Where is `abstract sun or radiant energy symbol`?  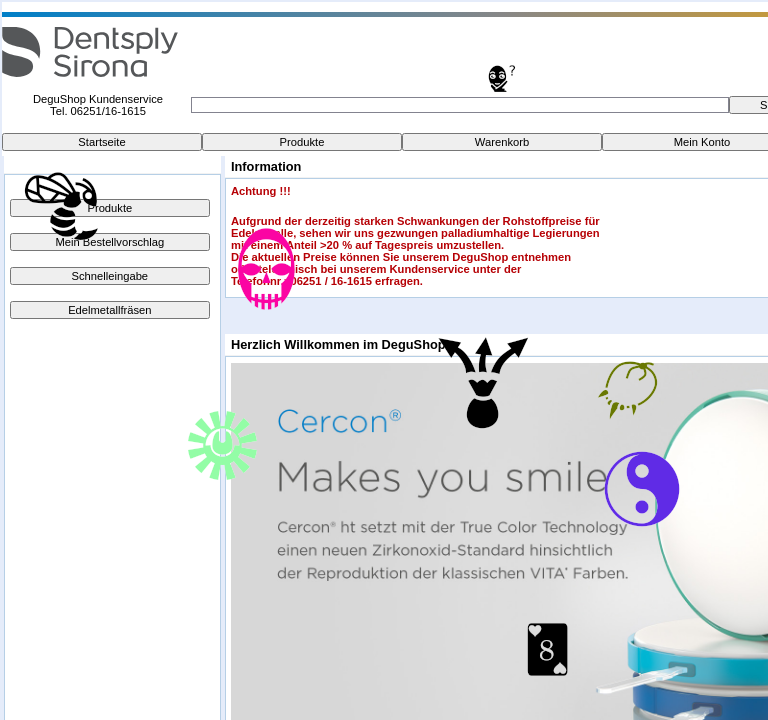 abstract sun or radiant energy symbol is located at coordinates (222, 445).